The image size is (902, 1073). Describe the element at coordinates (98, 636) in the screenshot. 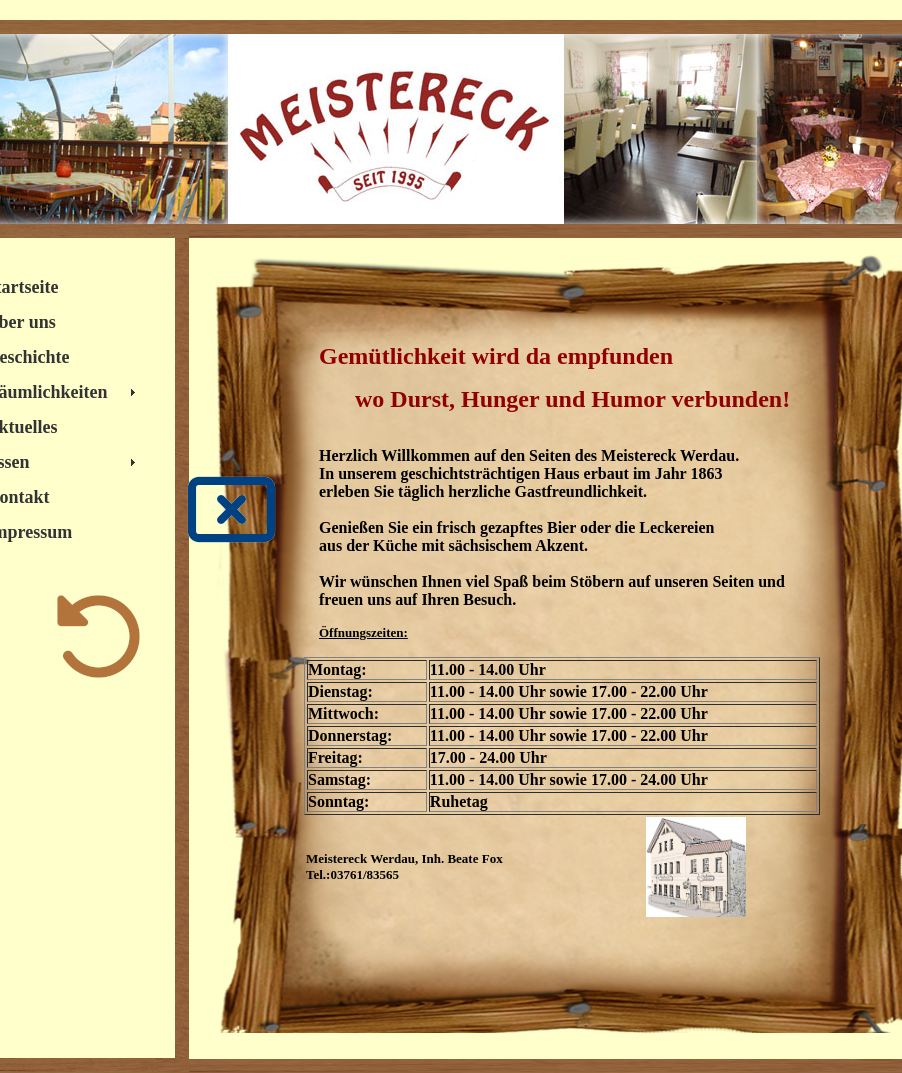

I see `undo last action` at that location.